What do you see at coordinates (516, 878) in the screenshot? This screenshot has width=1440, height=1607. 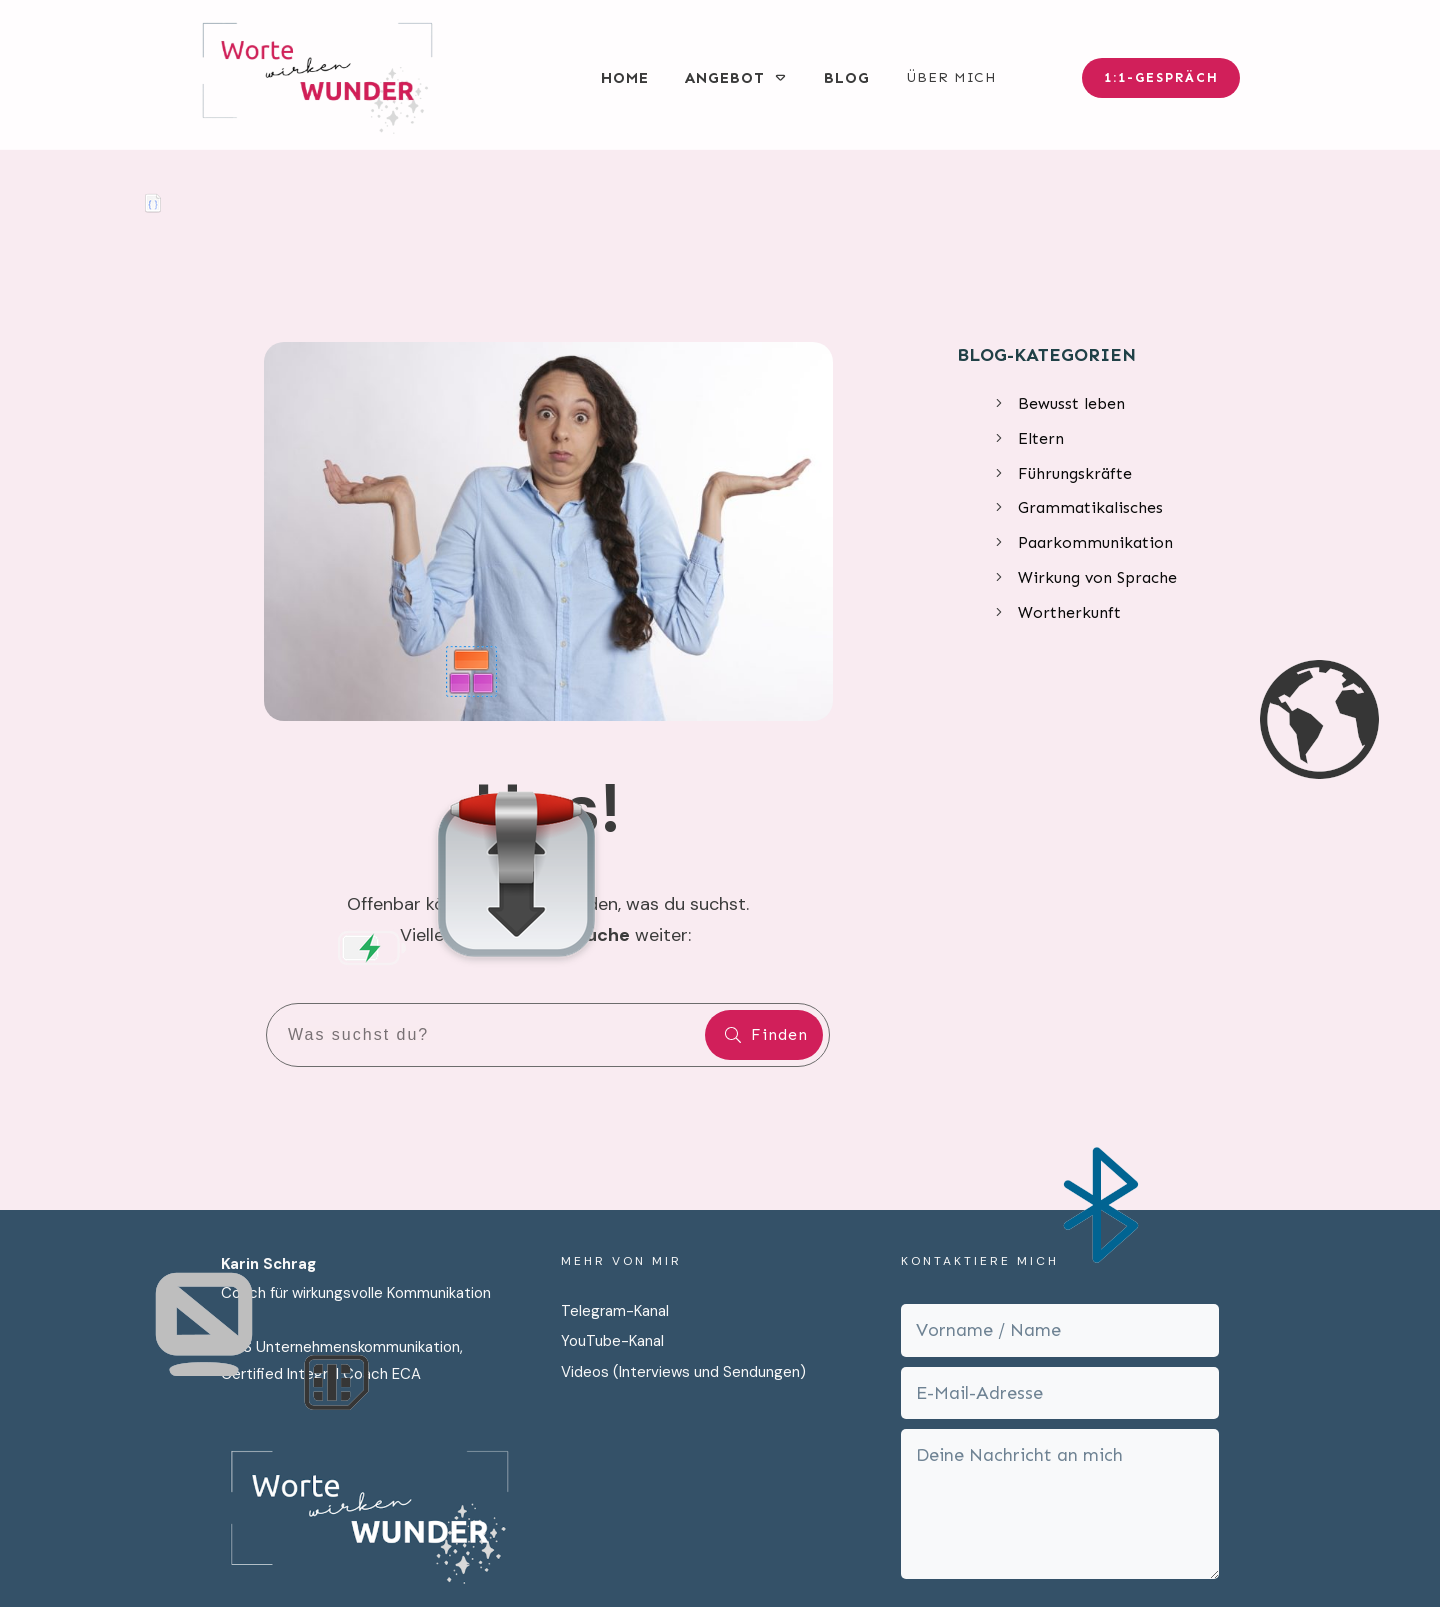 I see `open transmission torrent client` at bounding box center [516, 878].